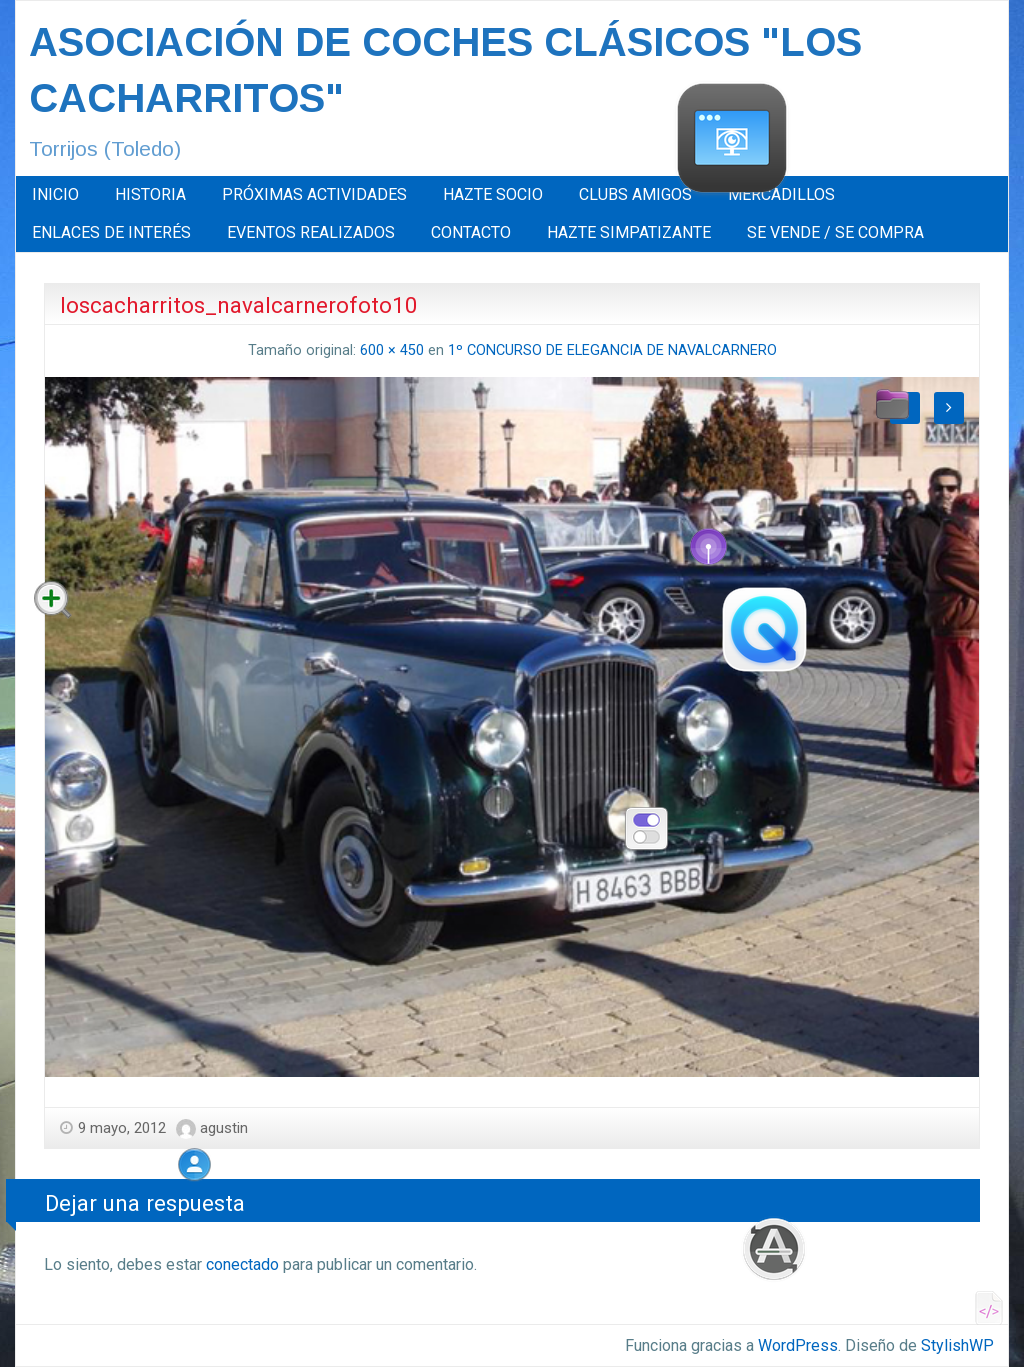  I want to click on open folder containing files, so click(892, 403).